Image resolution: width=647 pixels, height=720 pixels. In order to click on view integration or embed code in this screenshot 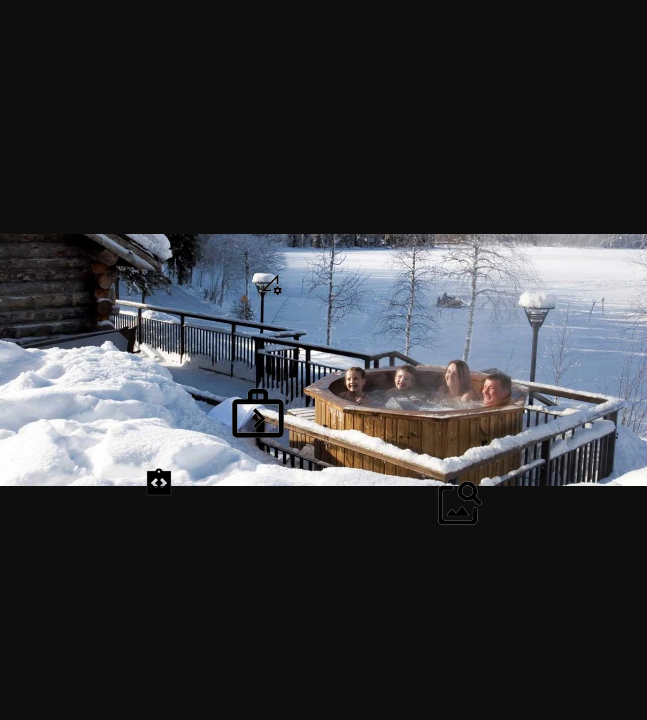, I will do `click(159, 483)`.